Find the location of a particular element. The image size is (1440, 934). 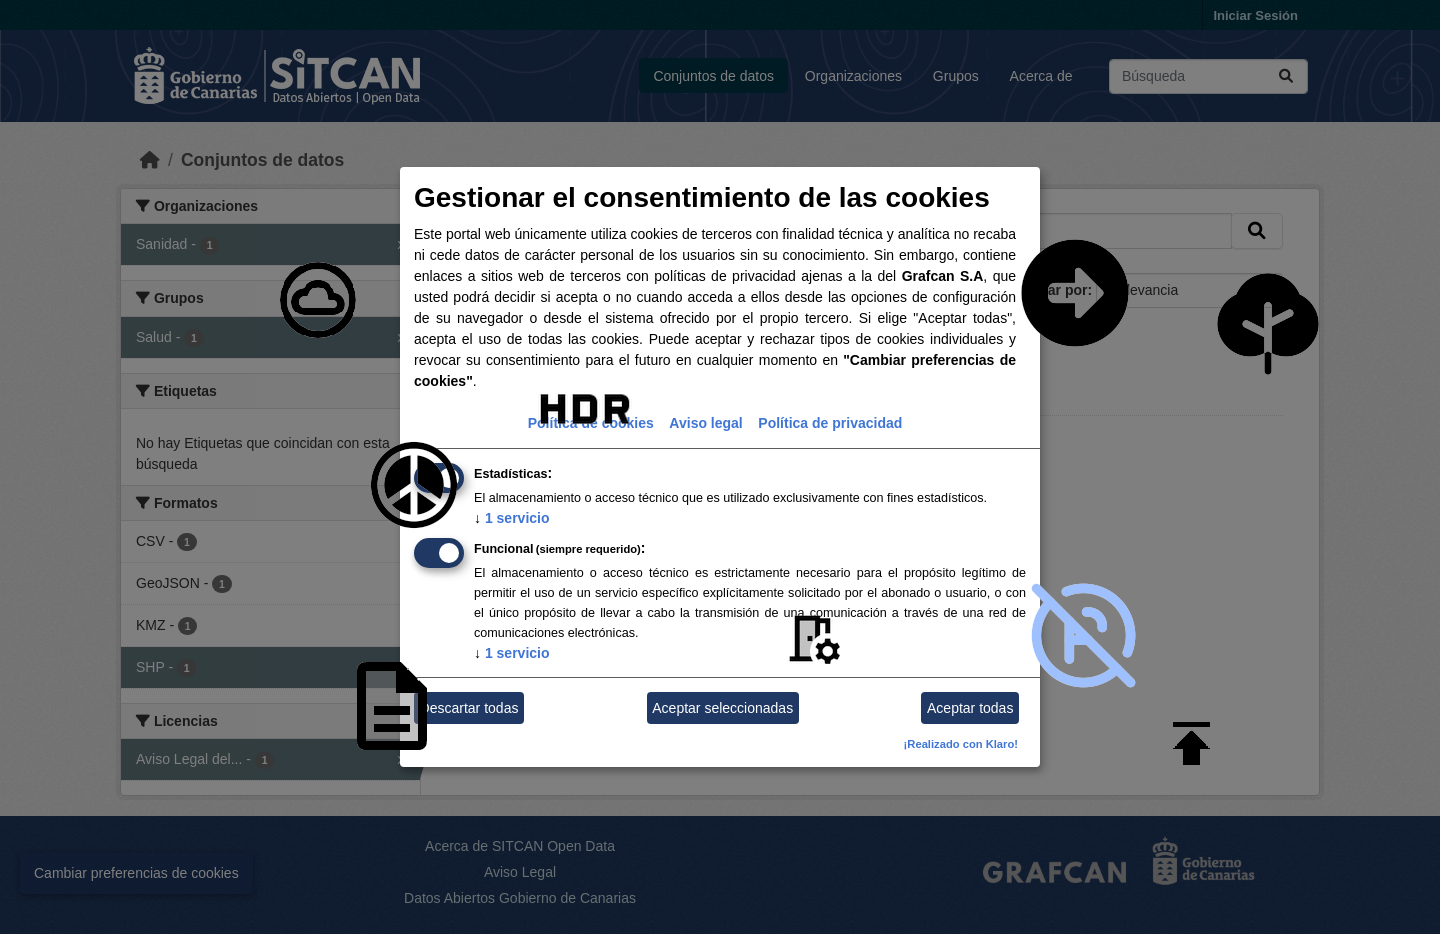

no parking available is located at coordinates (1083, 635).